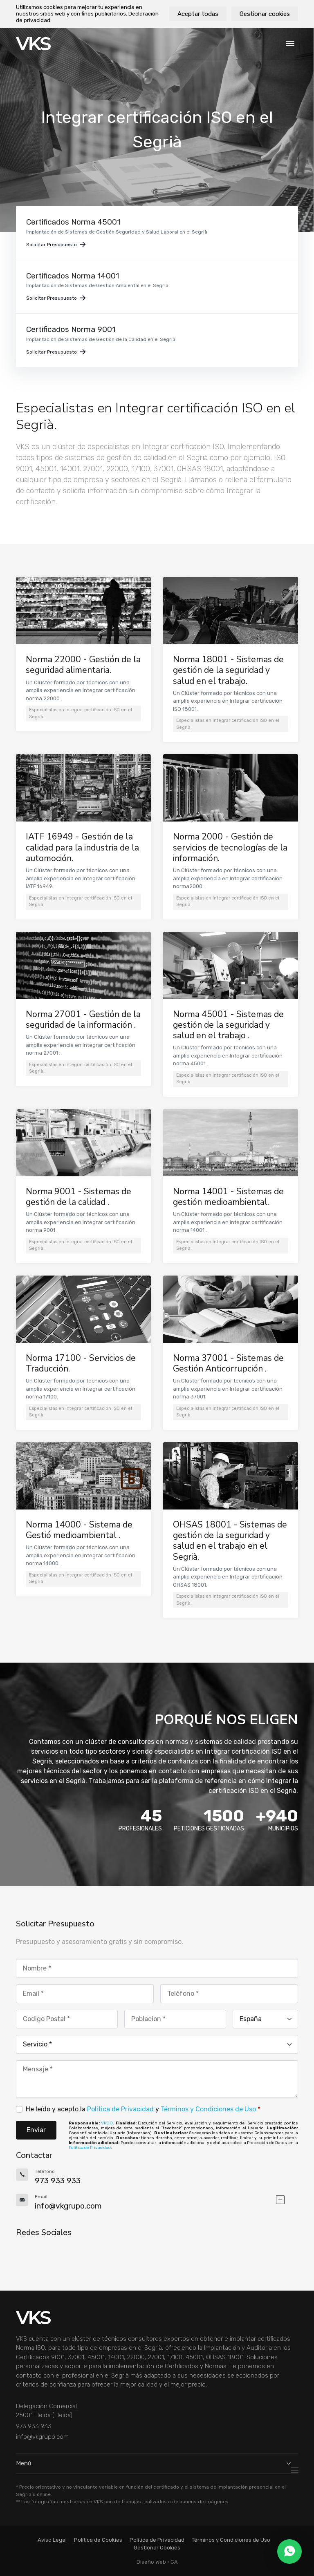 This screenshot has height=2576, width=314. Describe the element at coordinates (280, 2200) in the screenshot. I see `remove an item from a list or collection` at that location.